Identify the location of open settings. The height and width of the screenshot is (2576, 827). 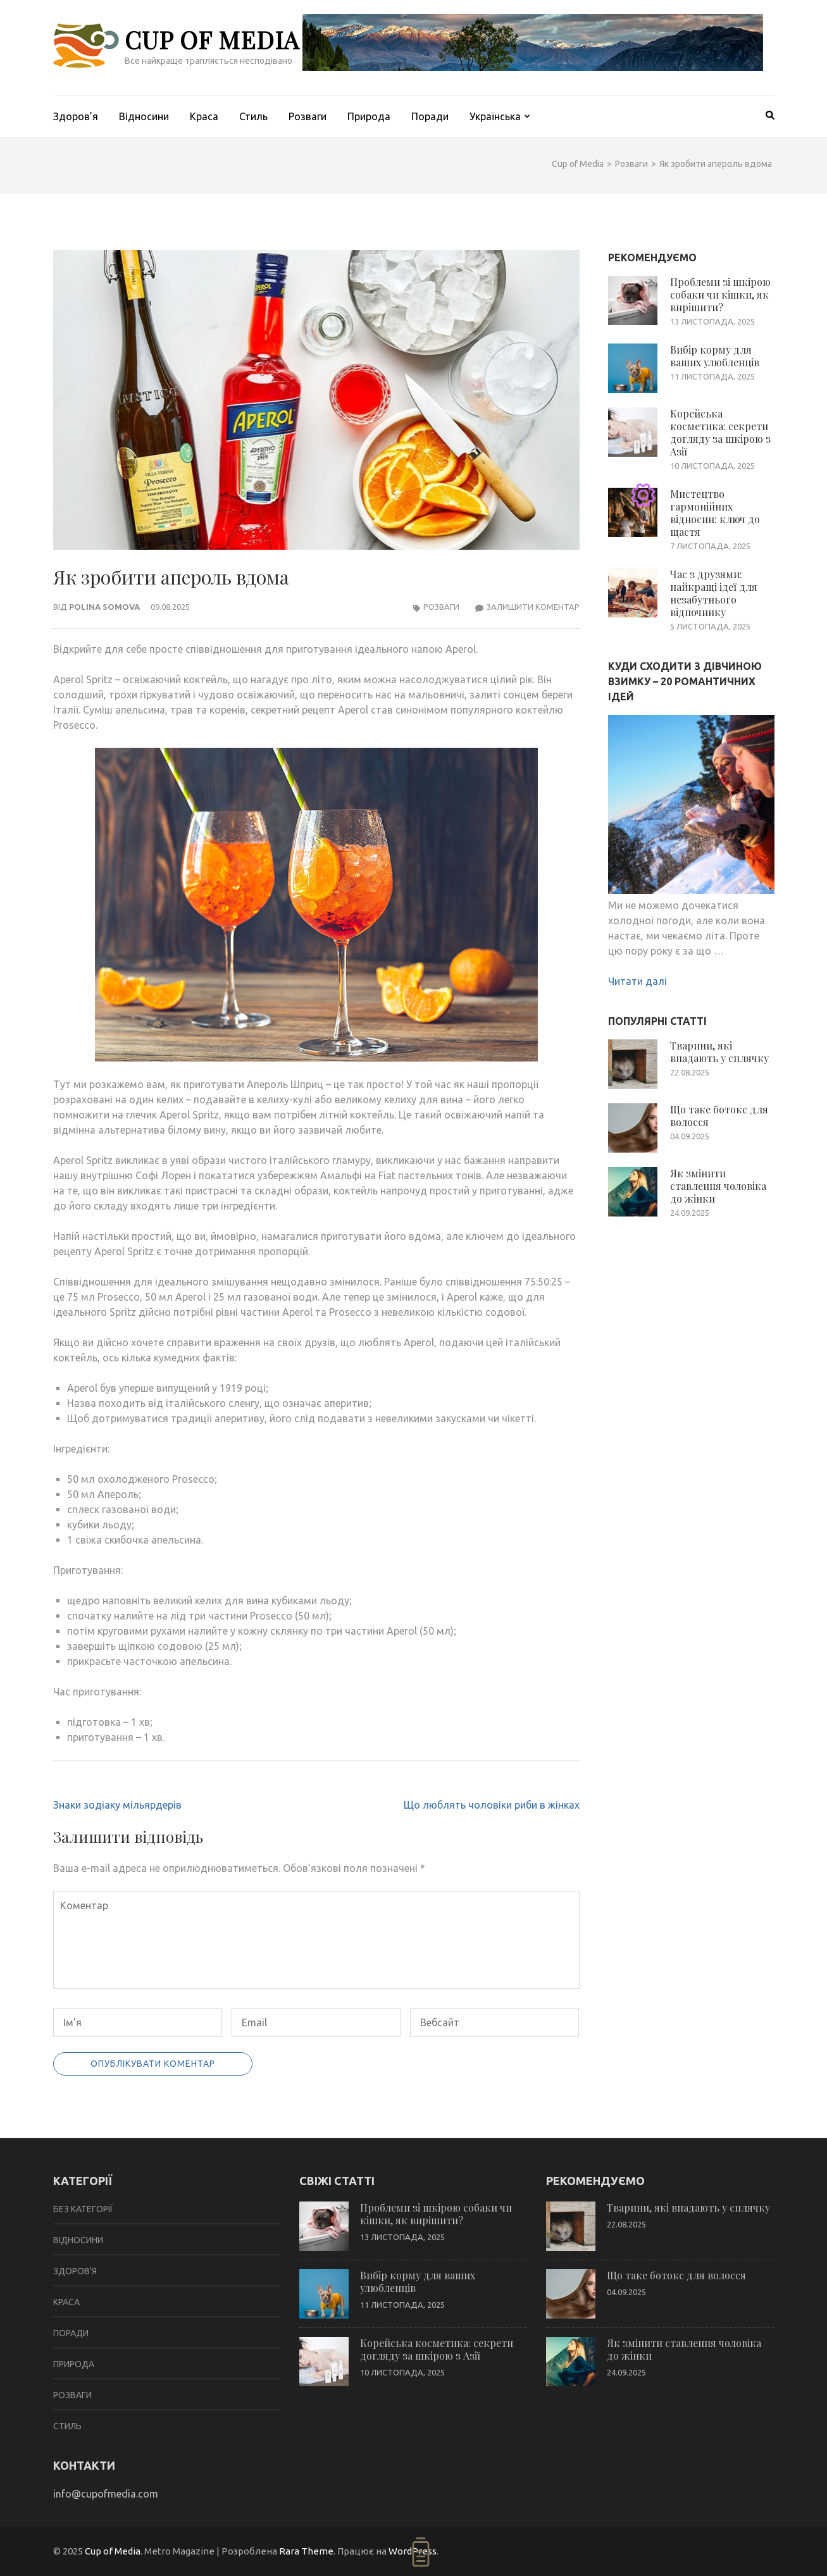
(643, 495).